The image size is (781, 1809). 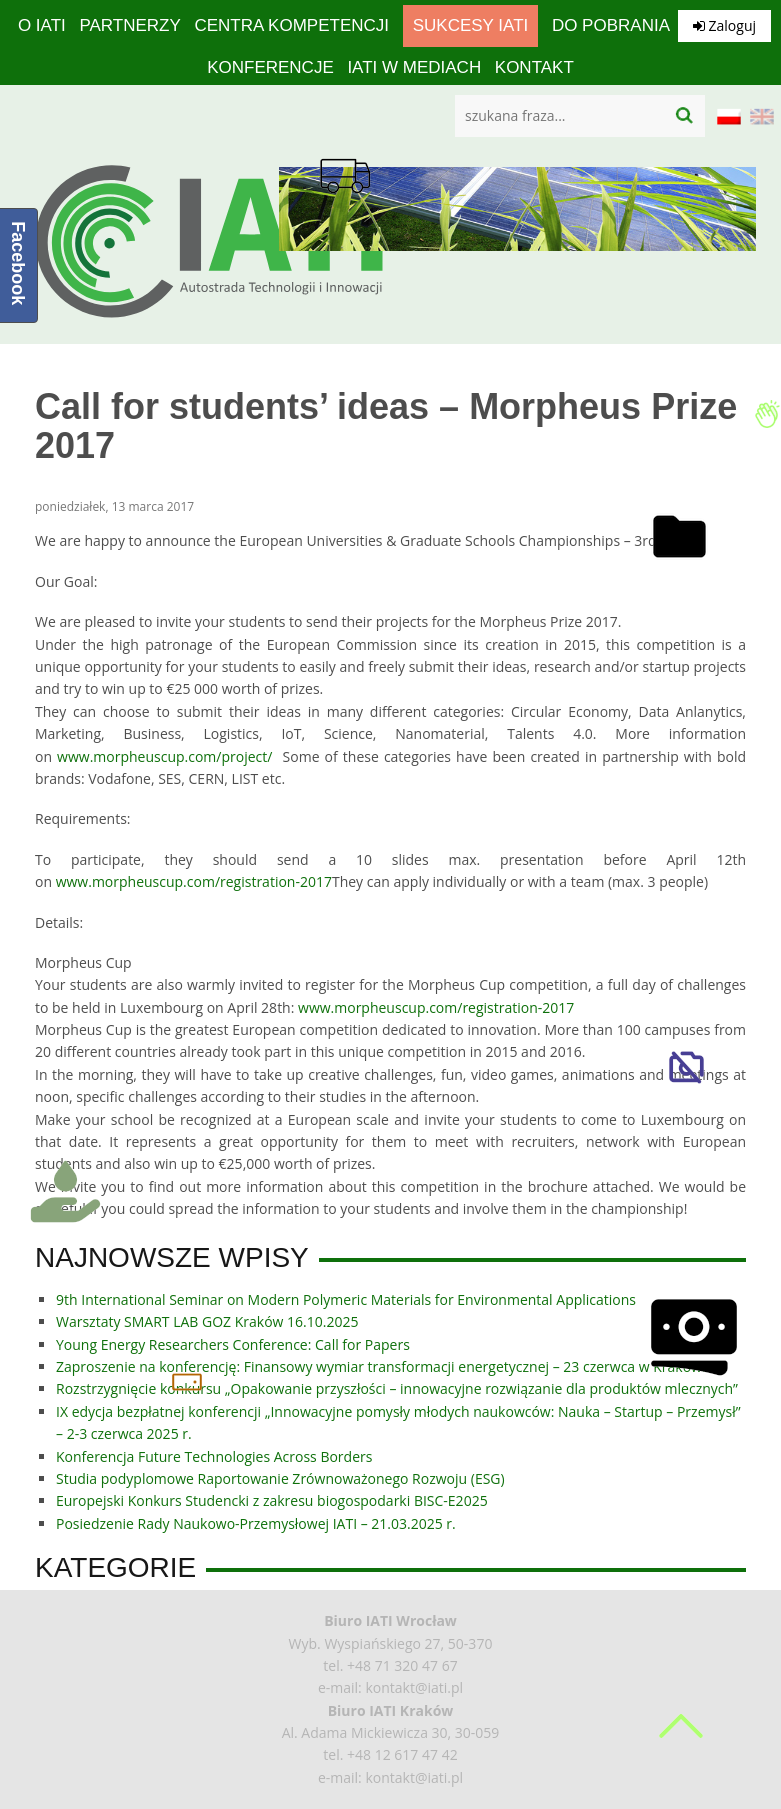 What do you see at coordinates (65, 1191) in the screenshot?
I see `access water conservation settings` at bounding box center [65, 1191].